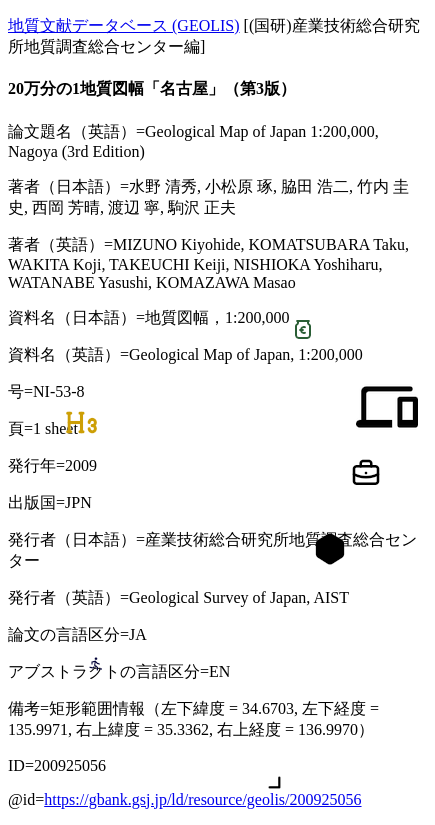  What do you see at coordinates (303, 329) in the screenshot?
I see `leave a tip or donation in euros` at bounding box center [303, 329].